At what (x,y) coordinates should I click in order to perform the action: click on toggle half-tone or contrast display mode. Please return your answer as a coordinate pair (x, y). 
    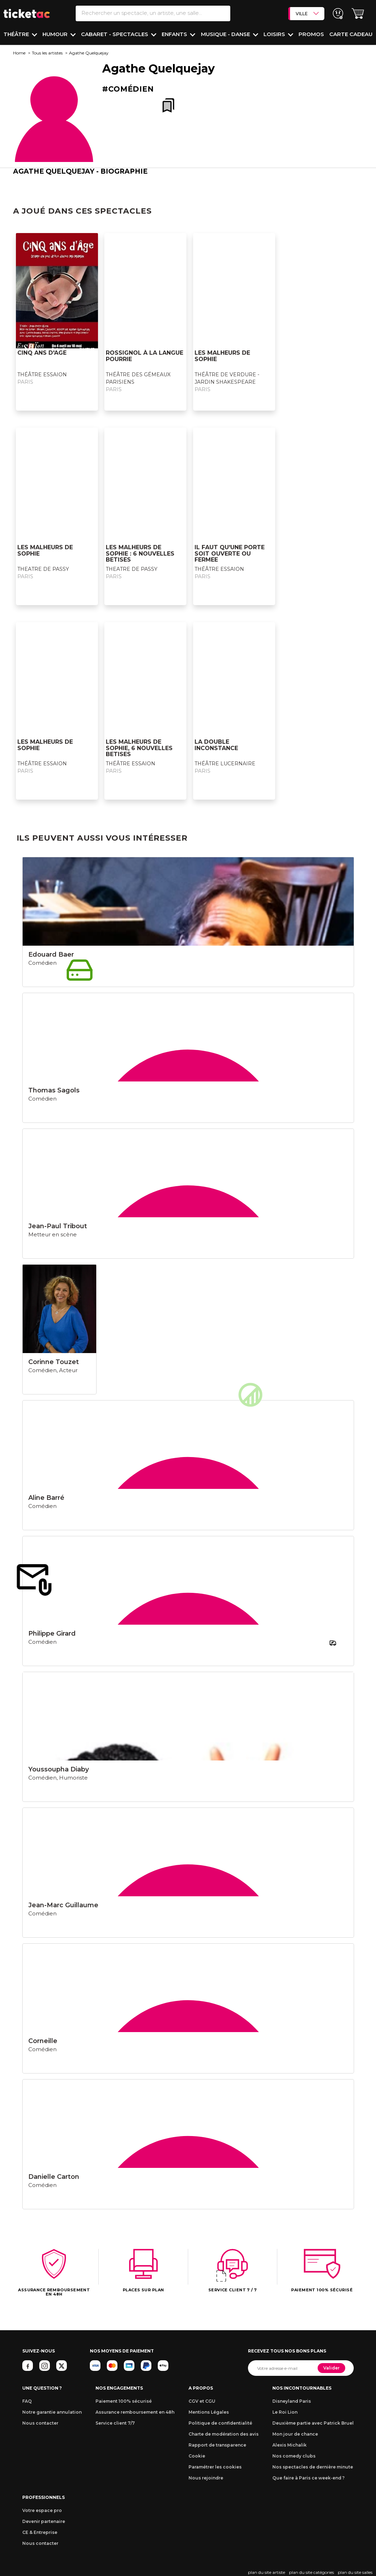
    Looking at the image, I should click on (250, 1395).